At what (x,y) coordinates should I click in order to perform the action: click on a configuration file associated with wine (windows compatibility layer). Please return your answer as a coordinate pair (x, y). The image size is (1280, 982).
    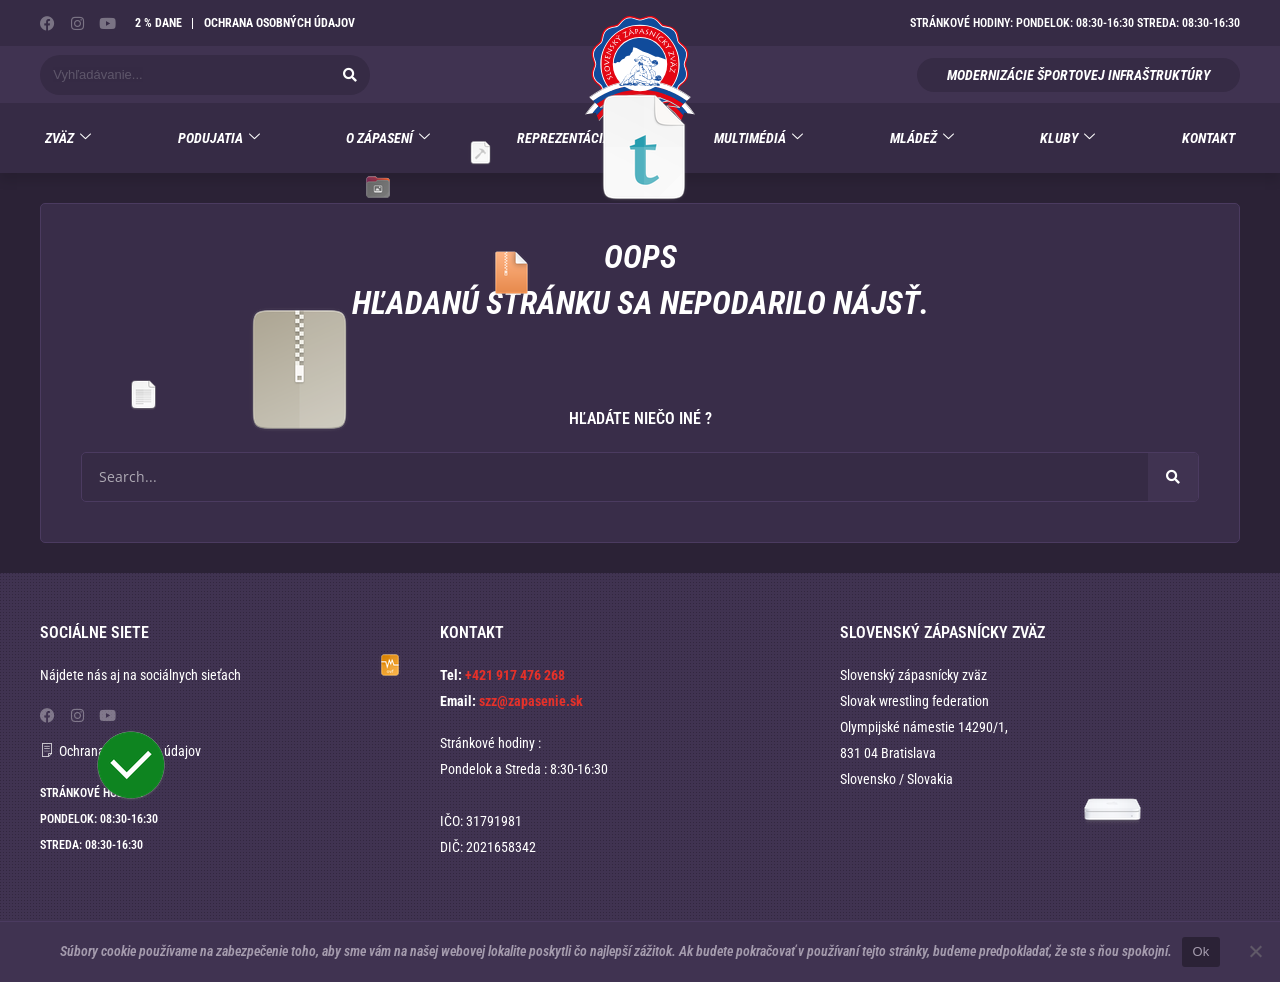
    Looking at the image, I should click on (143, 394).